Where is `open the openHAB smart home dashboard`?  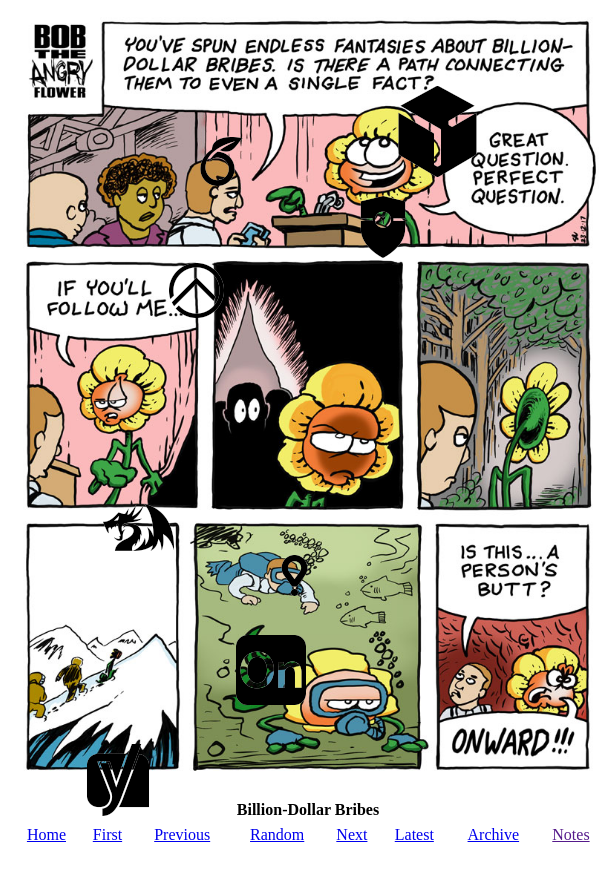 open the openHAB smart home dashboard is located at coordinates (196, 290).